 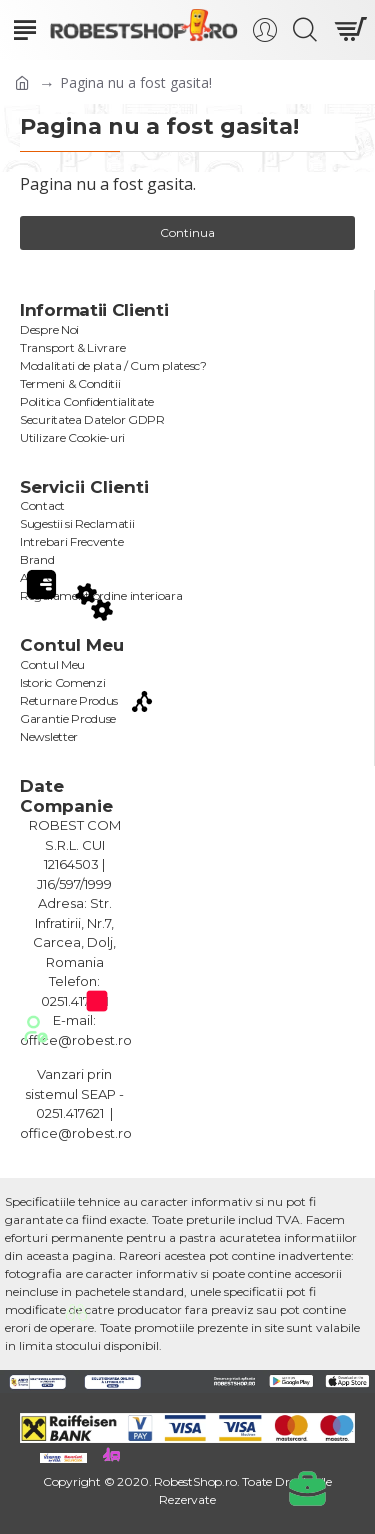 I want to click on crop image to square aspect ratio, so click(x=97, y=1001).